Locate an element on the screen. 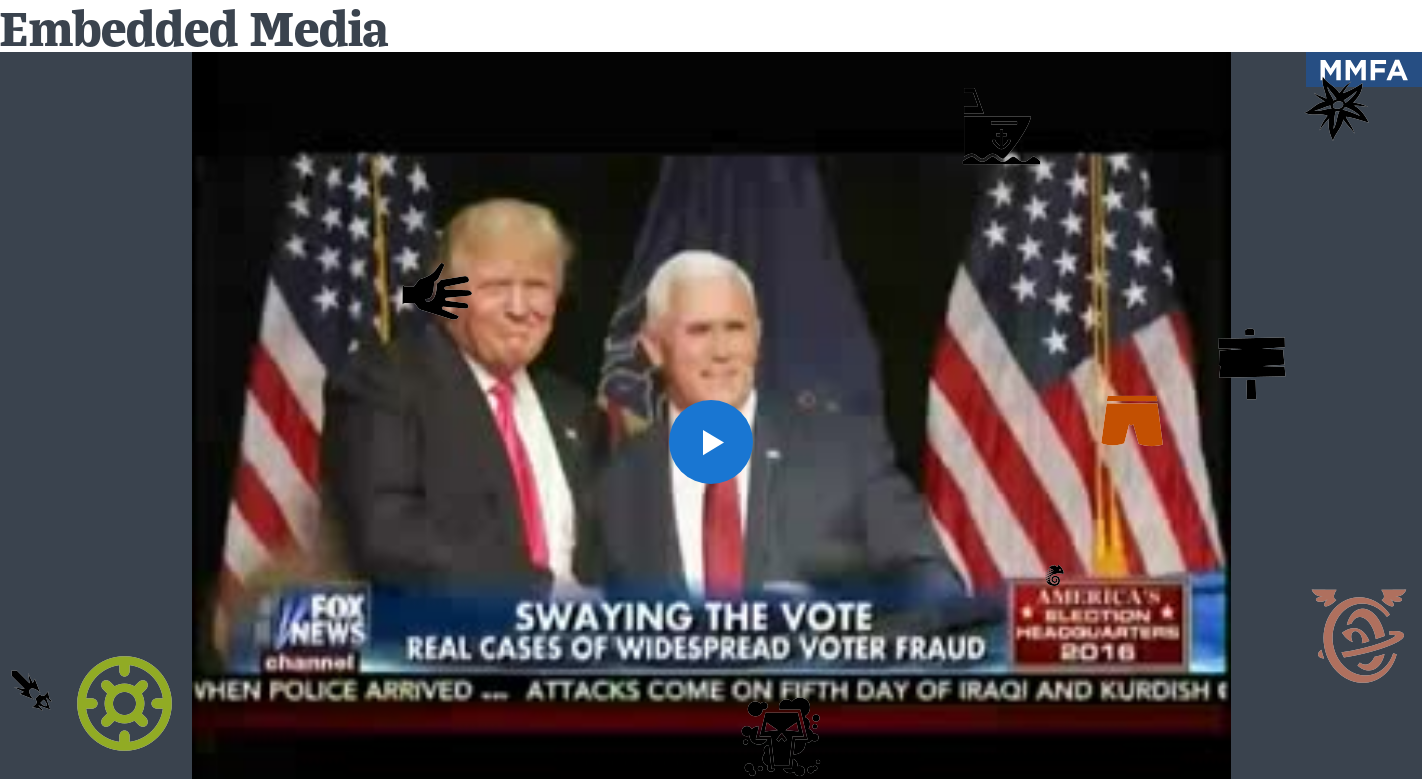  view in-game signpost or hint is located at coordinates (1252, 362).